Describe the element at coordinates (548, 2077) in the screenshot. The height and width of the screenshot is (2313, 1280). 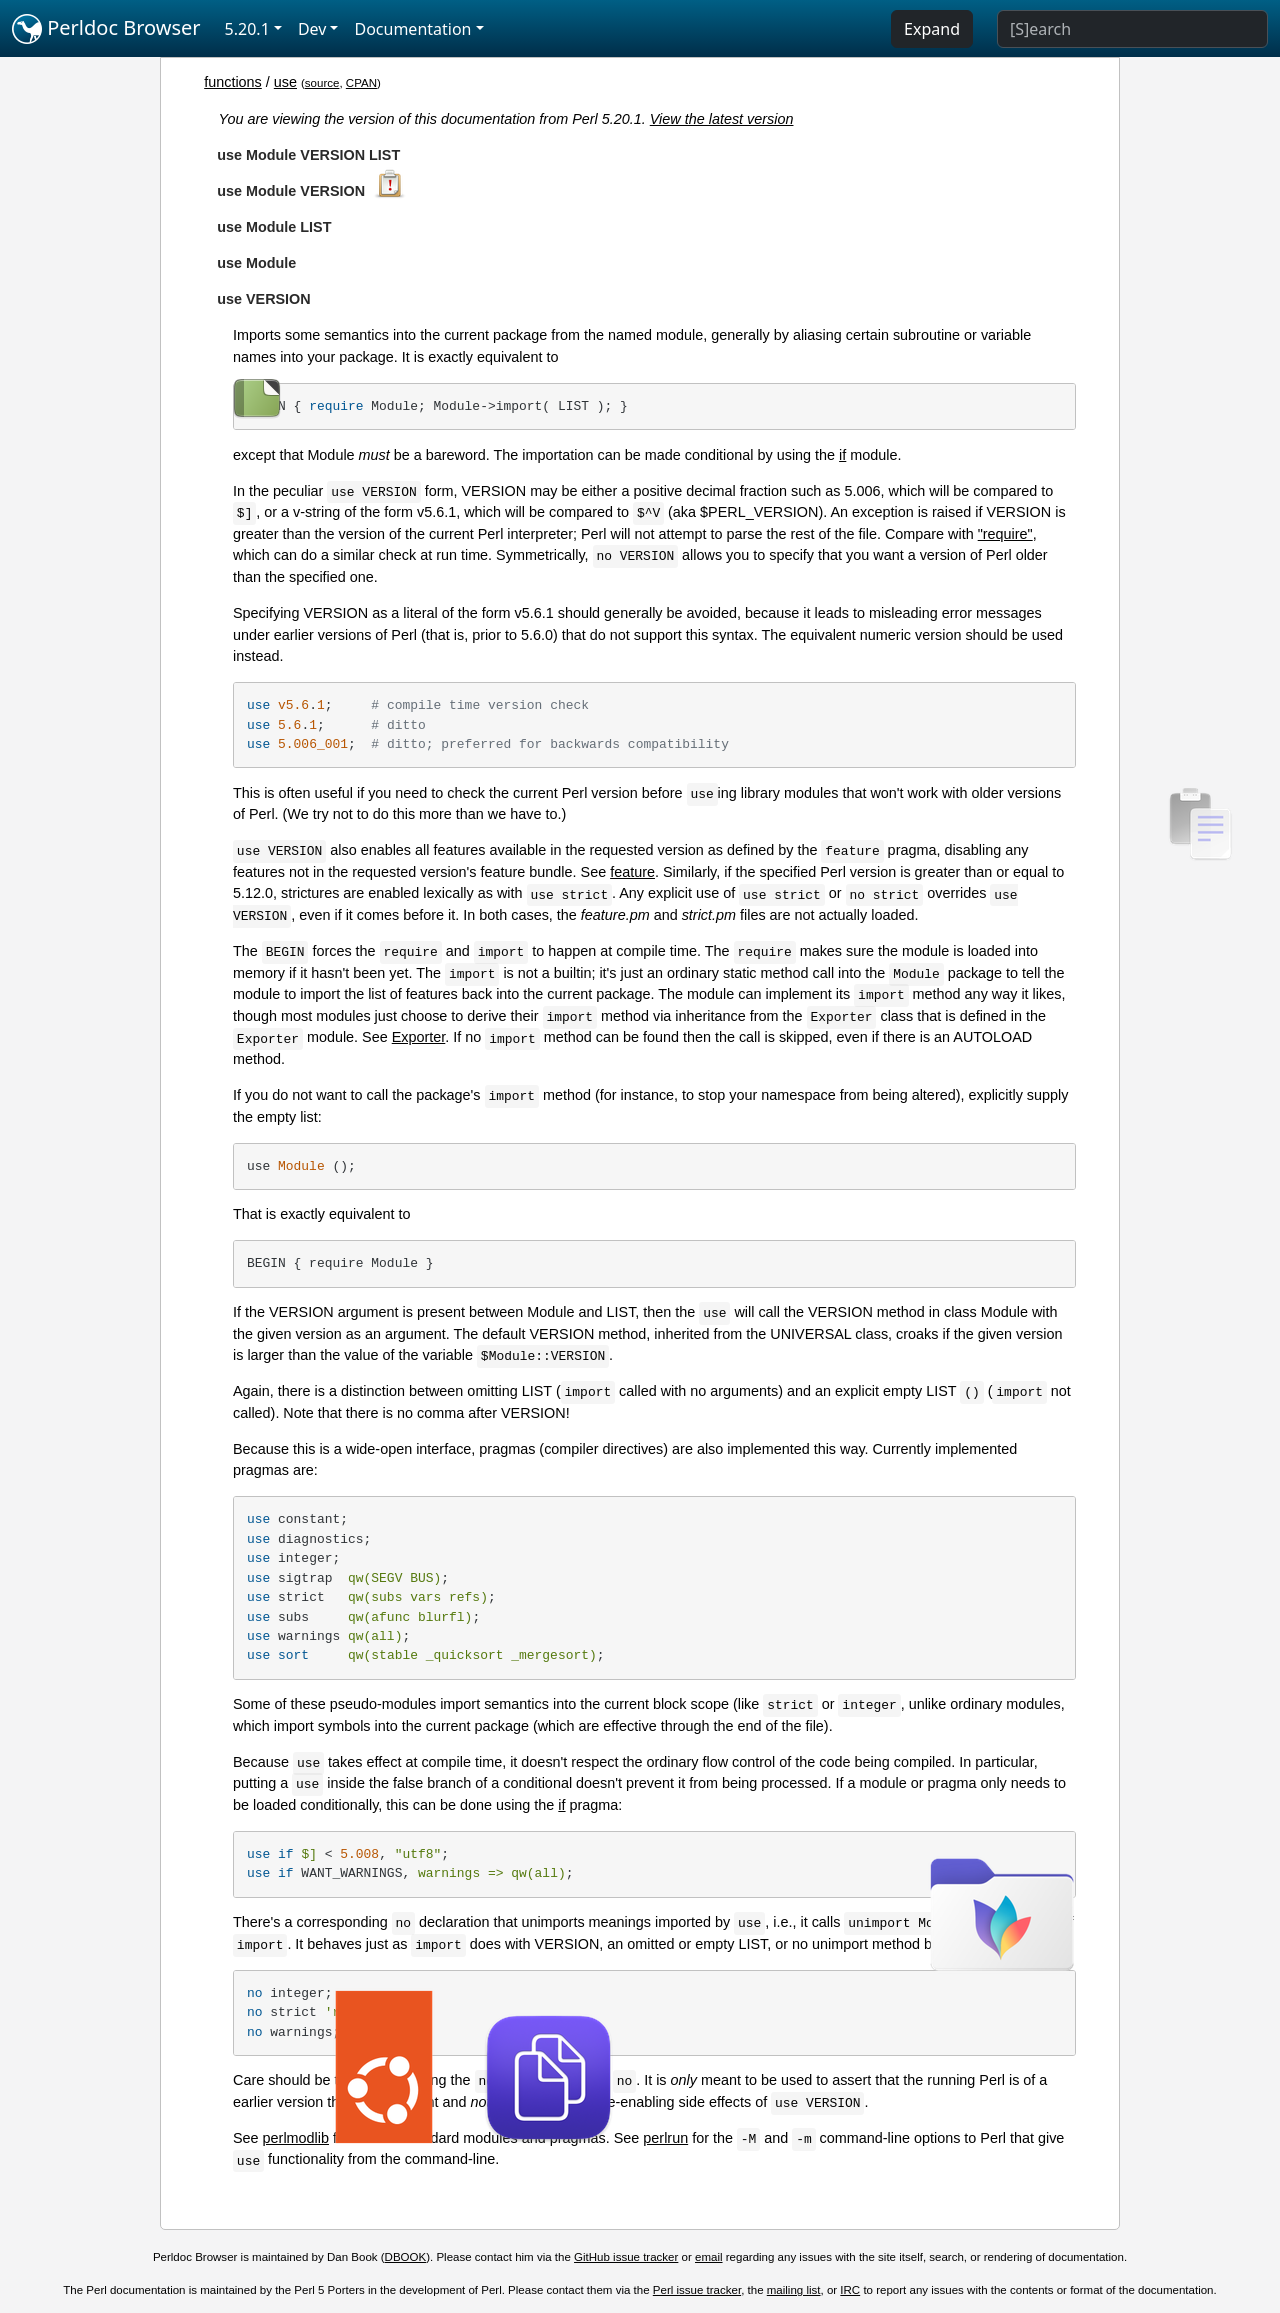
I see `duplicate or copy a document` at that location.